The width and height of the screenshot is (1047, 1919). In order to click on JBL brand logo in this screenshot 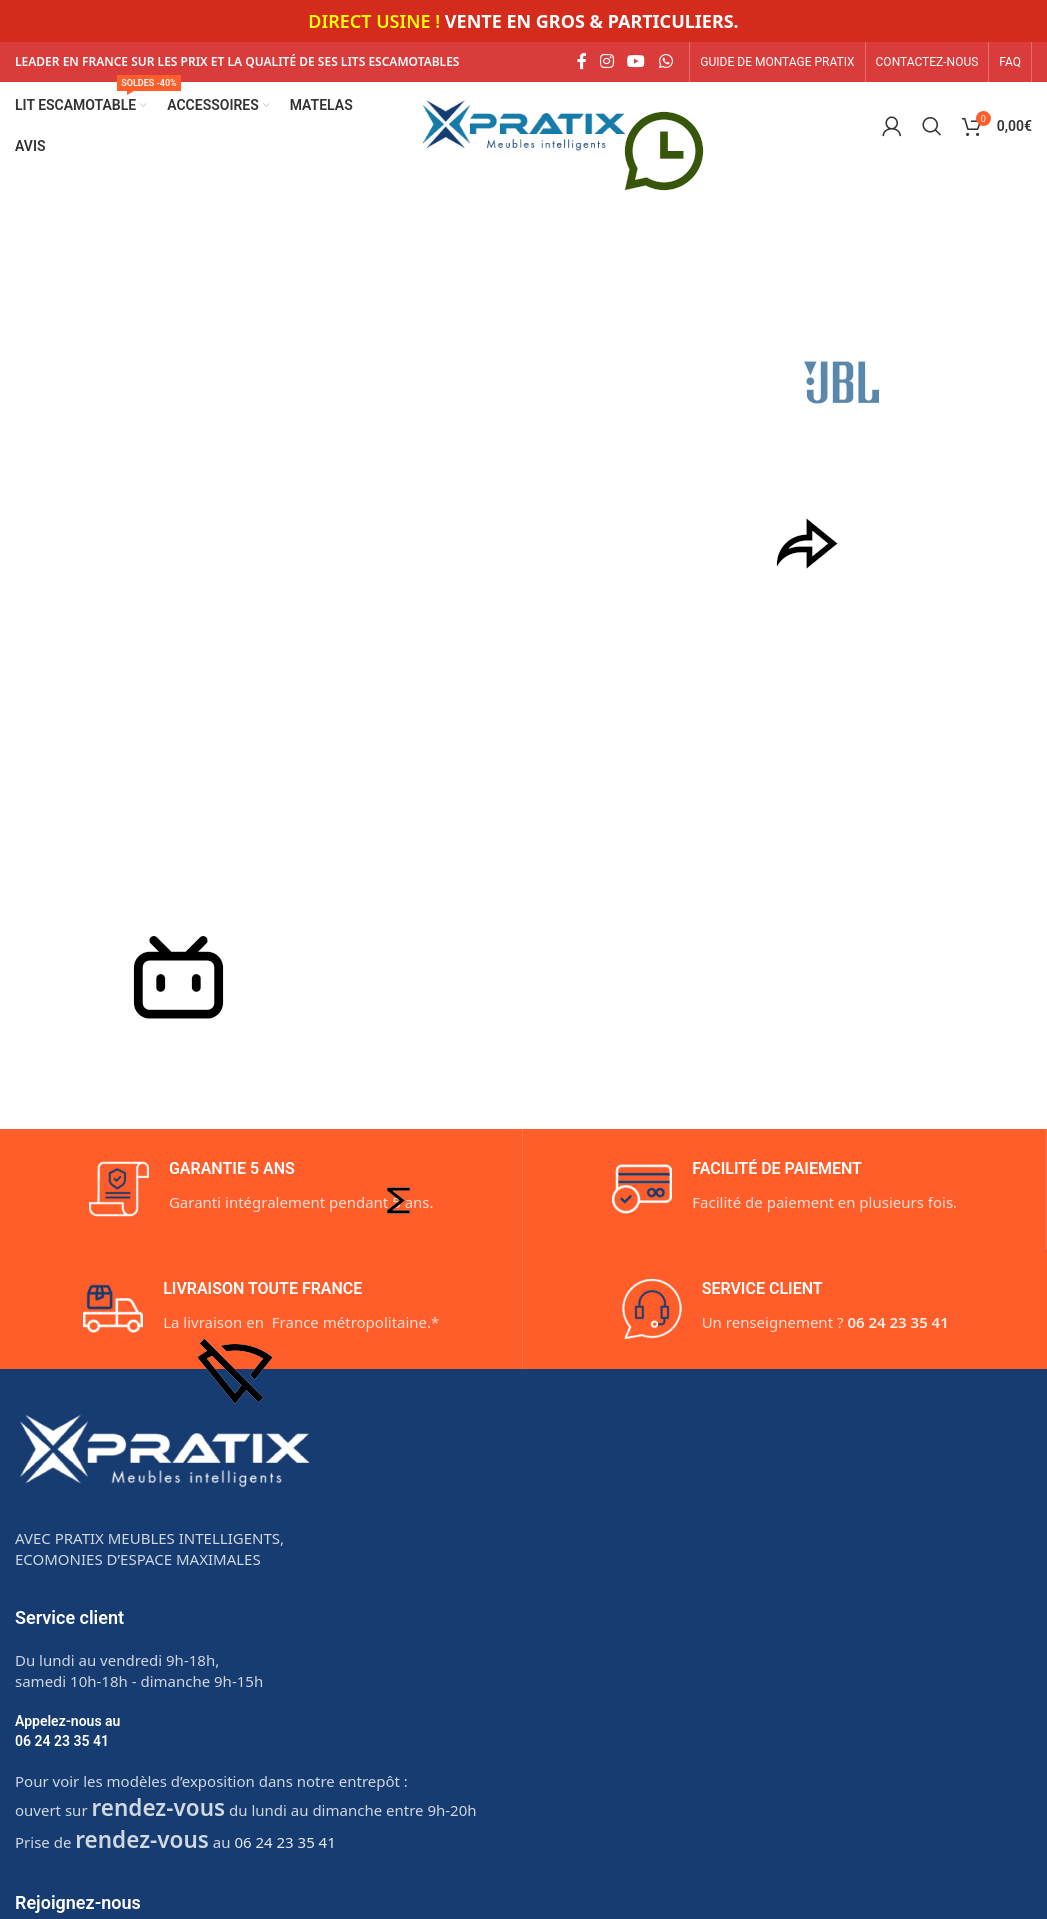, I will do `click(841, 382)`.